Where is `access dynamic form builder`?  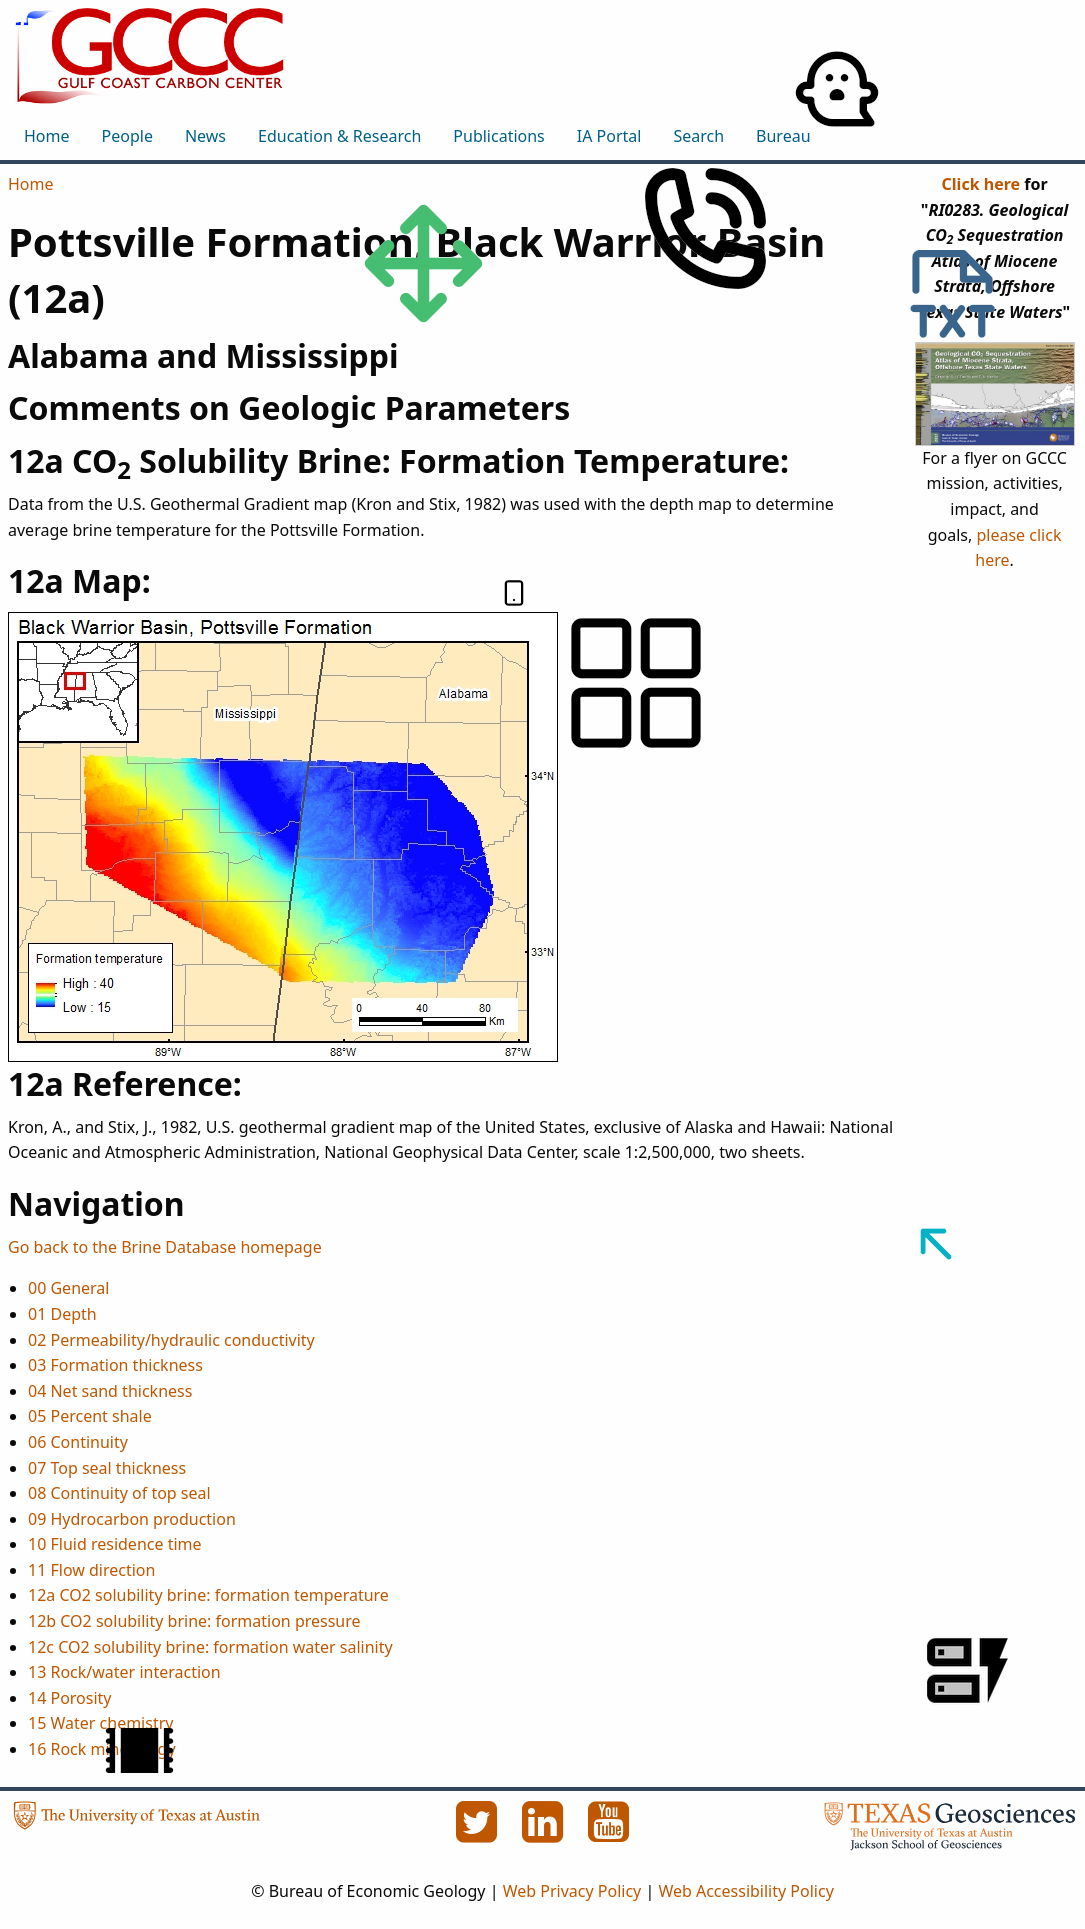 access dynamic form builder is located at coordinates (967, 1670).